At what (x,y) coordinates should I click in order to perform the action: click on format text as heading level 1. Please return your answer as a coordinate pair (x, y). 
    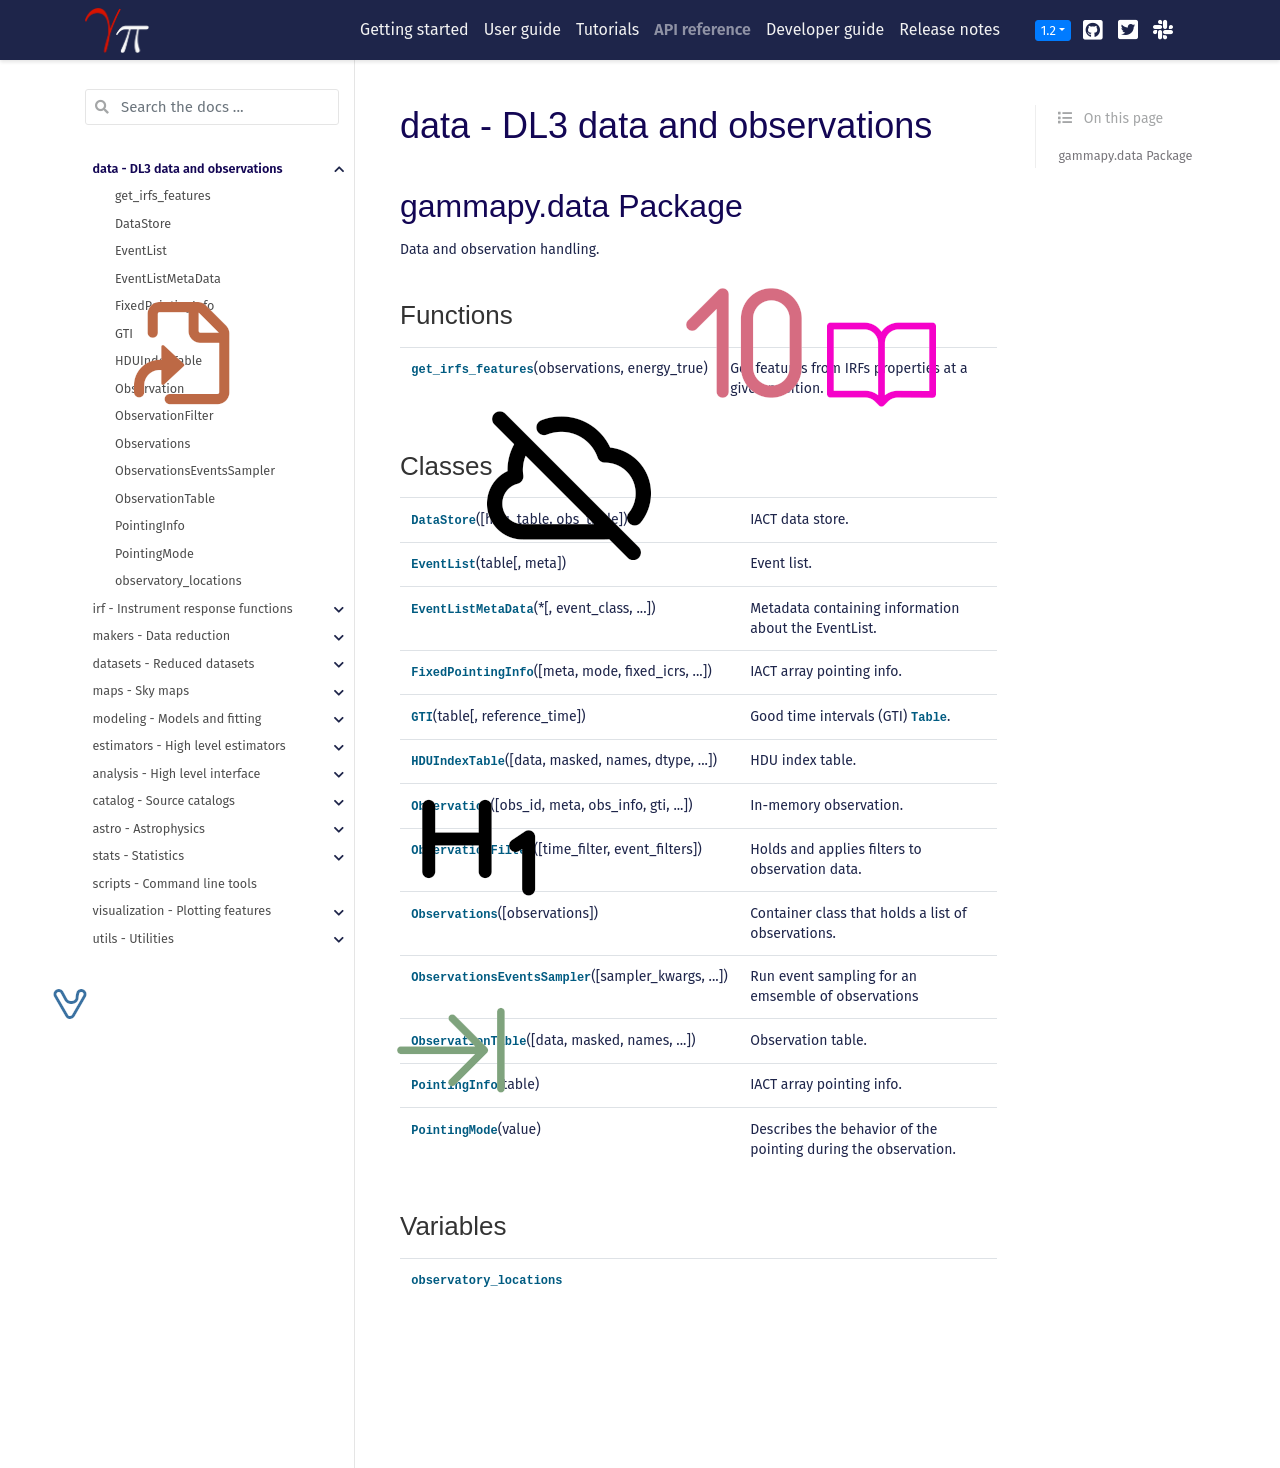
    Looking at the image, I should click on (476, 845).